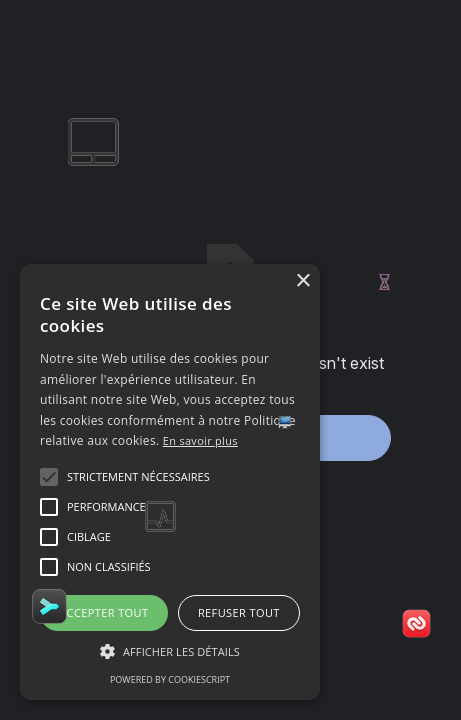  I want to click on open authy for two-factor authentication codes, so click(416, 623).